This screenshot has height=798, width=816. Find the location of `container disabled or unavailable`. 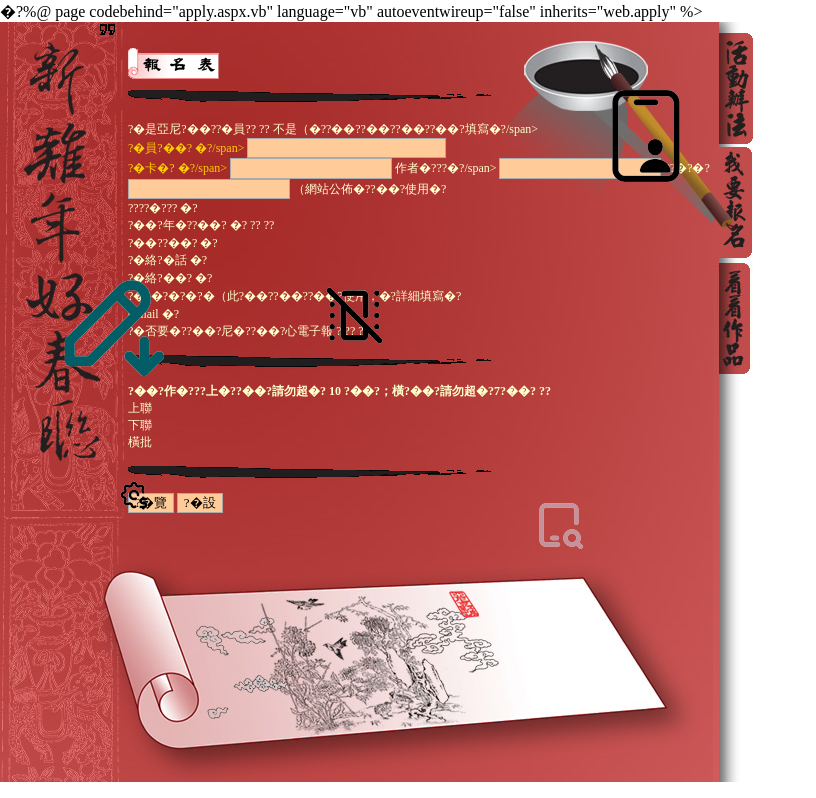

container disabled or unavailable is located at coordinates (354, 315).